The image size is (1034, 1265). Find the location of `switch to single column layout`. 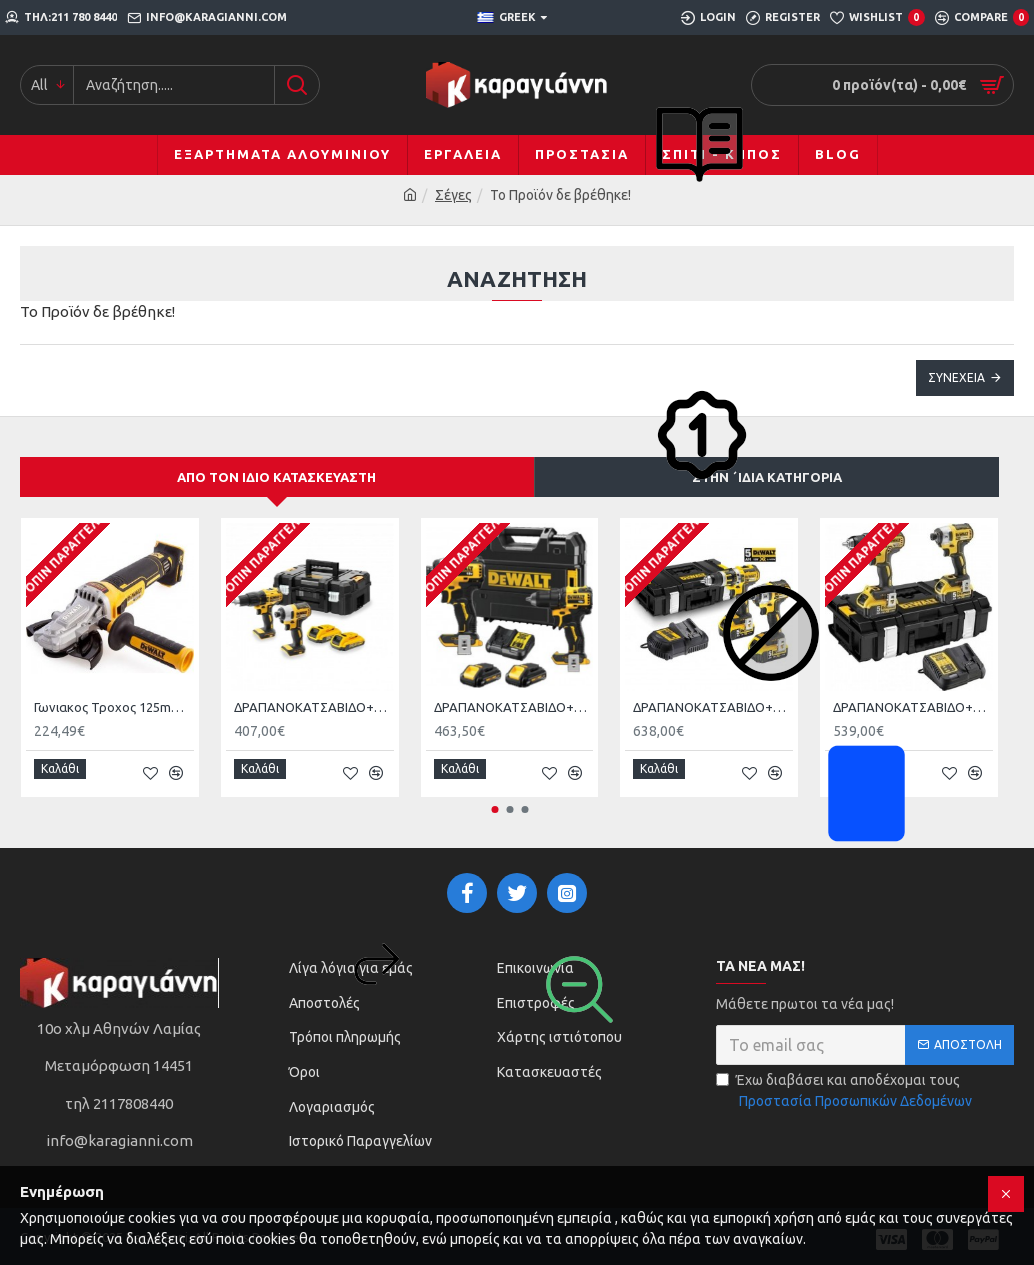

switch to single column layout is located at coordinates (866, 793).